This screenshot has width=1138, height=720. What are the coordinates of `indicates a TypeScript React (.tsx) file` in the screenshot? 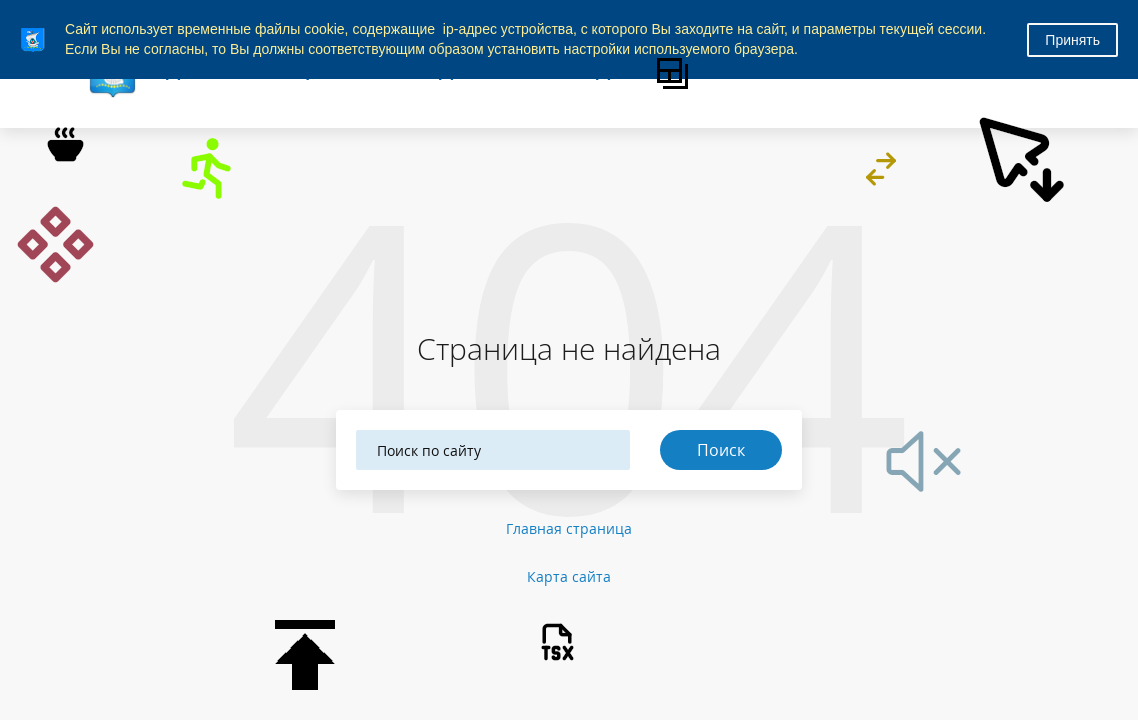 It's located at (557, 642).